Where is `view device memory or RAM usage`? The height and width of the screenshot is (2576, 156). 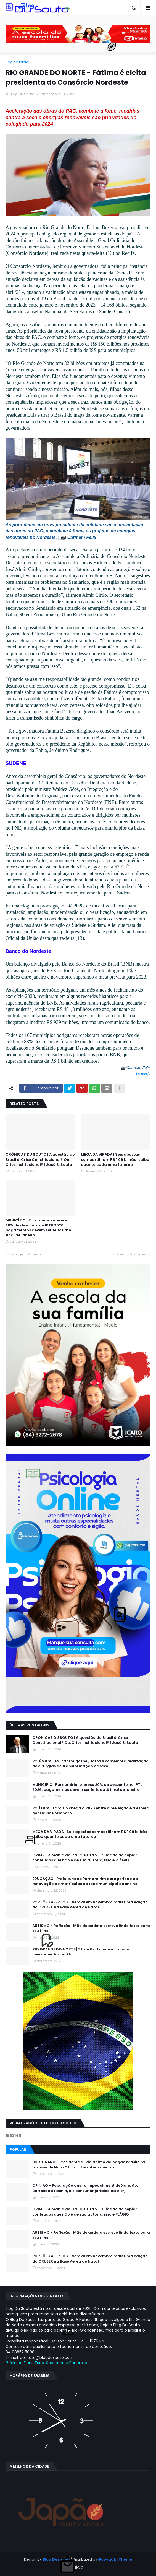 view device memory or RAM usage is located at coordinates (33, 1473).